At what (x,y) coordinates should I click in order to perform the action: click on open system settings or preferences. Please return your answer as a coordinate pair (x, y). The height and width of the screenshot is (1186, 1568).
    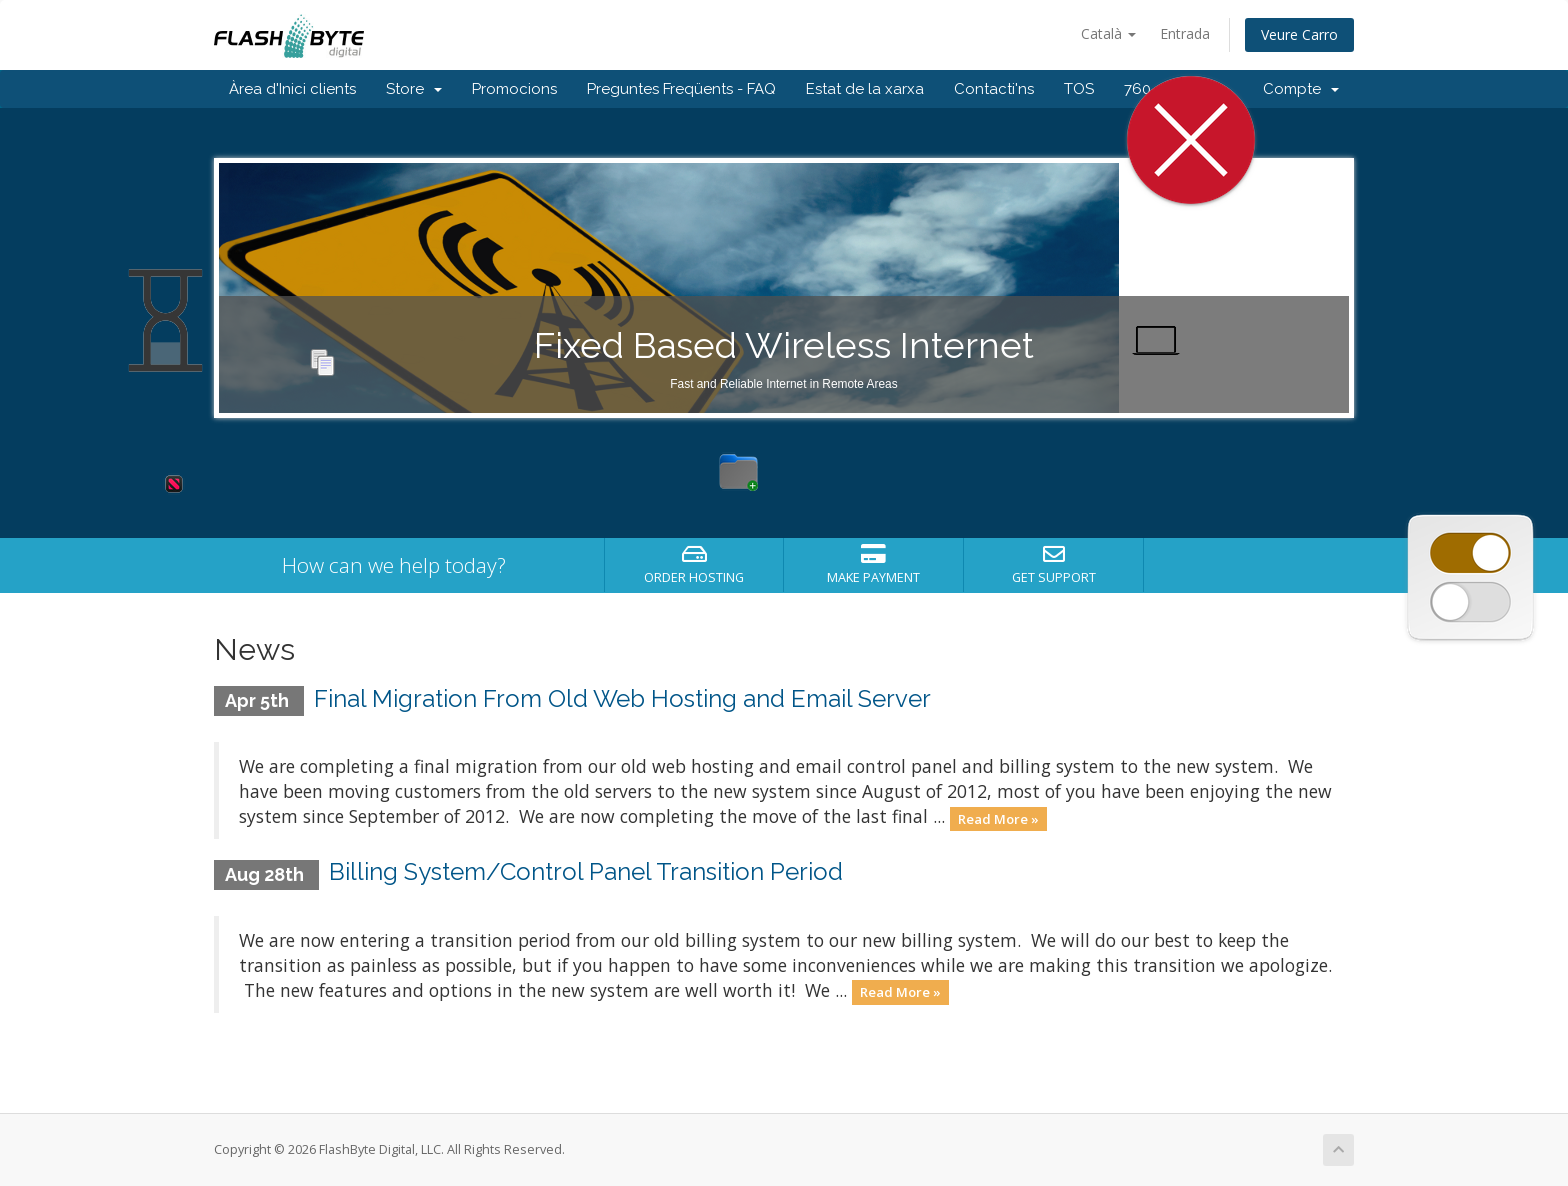
    Looking at the image, I should click on (1470, 577).